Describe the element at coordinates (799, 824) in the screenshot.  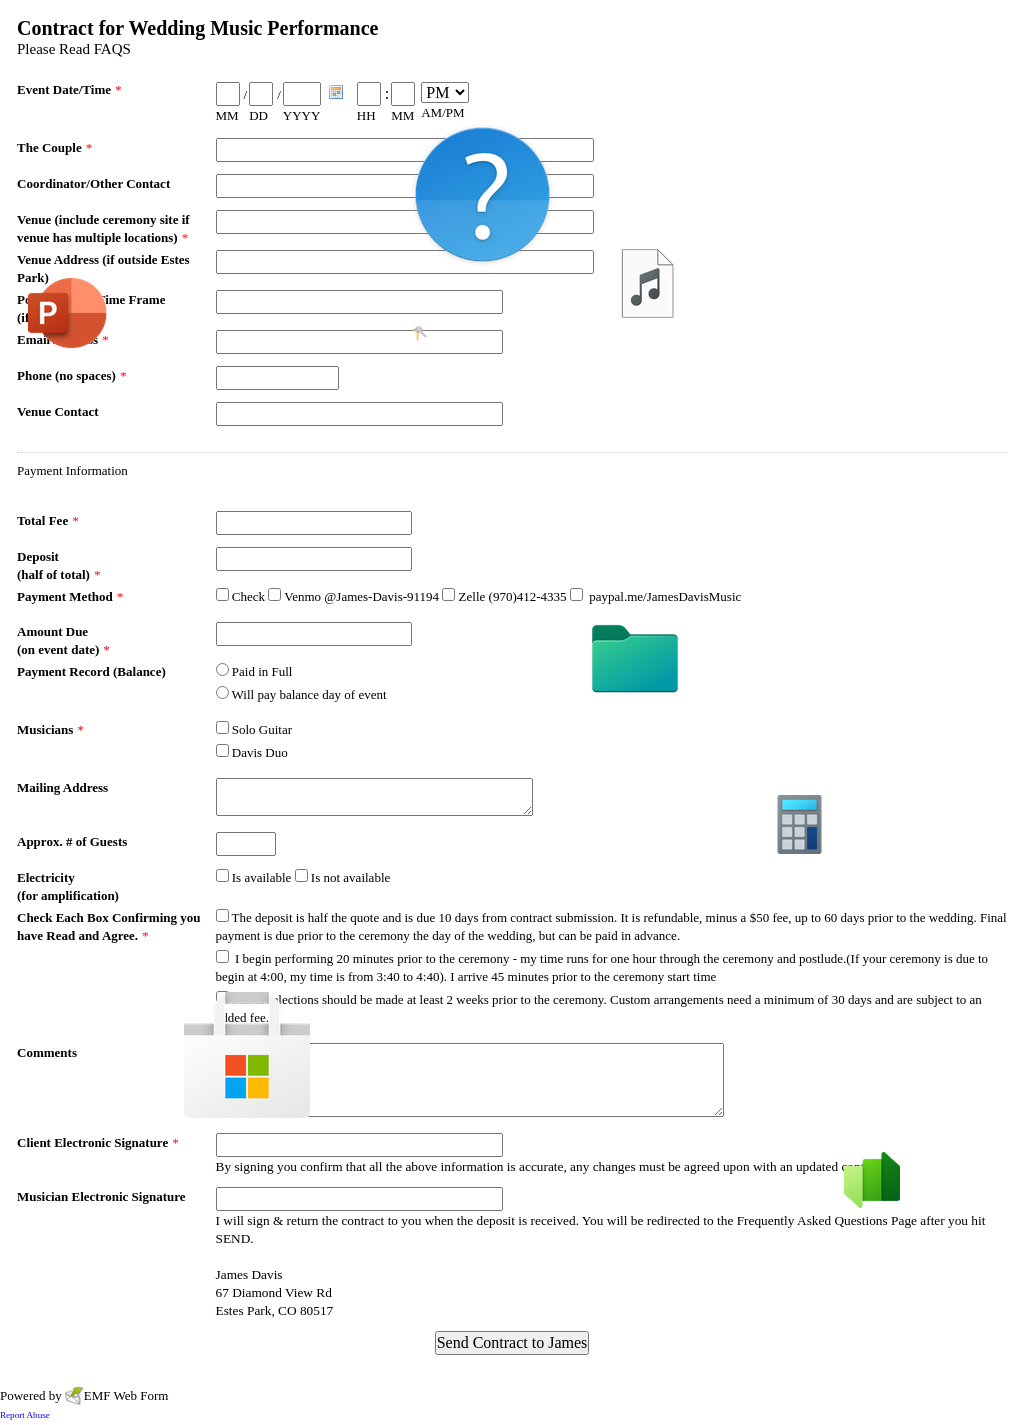
I see `open the calculator app` at that location.